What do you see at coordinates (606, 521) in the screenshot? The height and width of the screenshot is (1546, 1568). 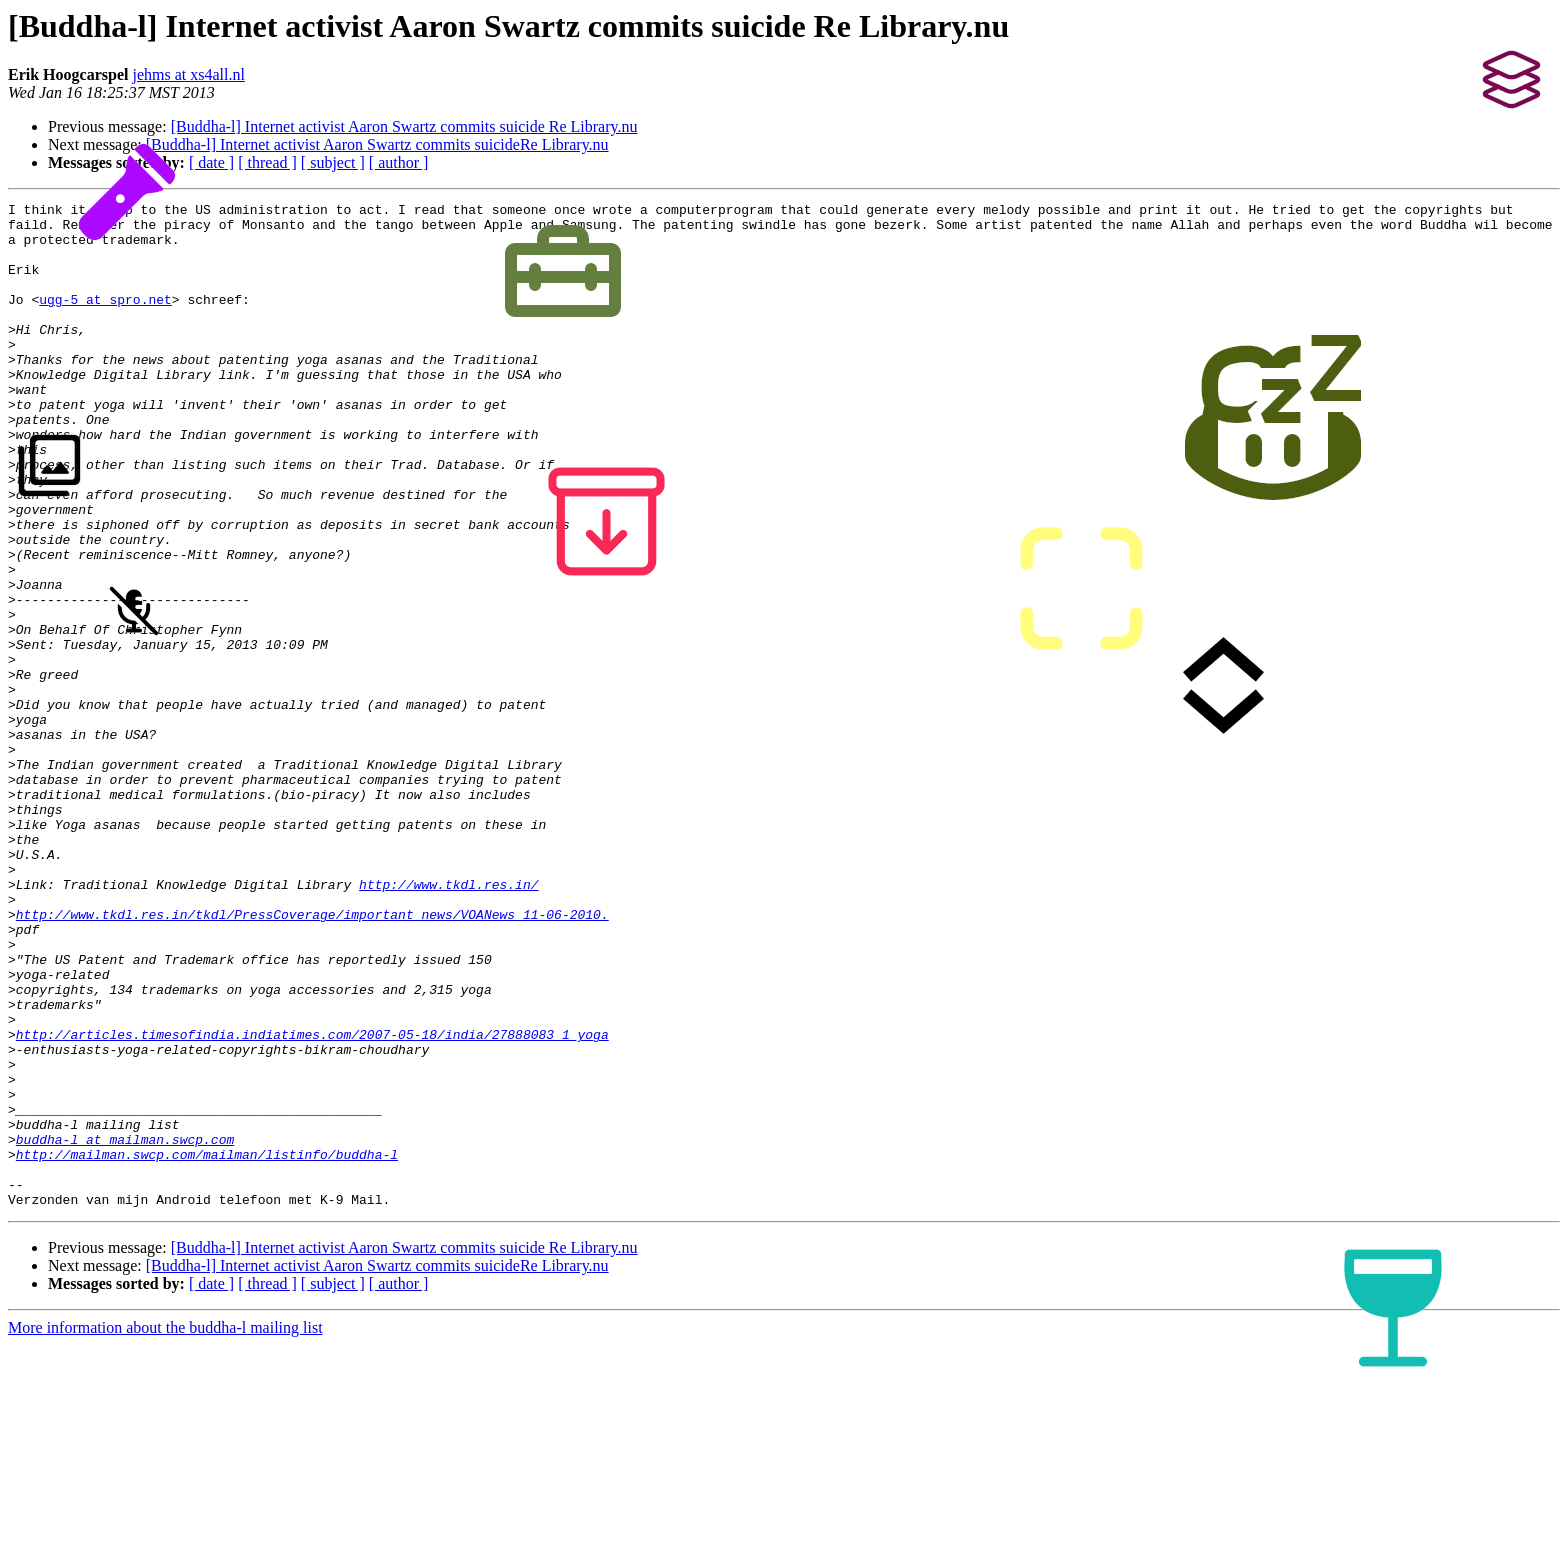 I see `archive this item` at bounding box center [606, 521].